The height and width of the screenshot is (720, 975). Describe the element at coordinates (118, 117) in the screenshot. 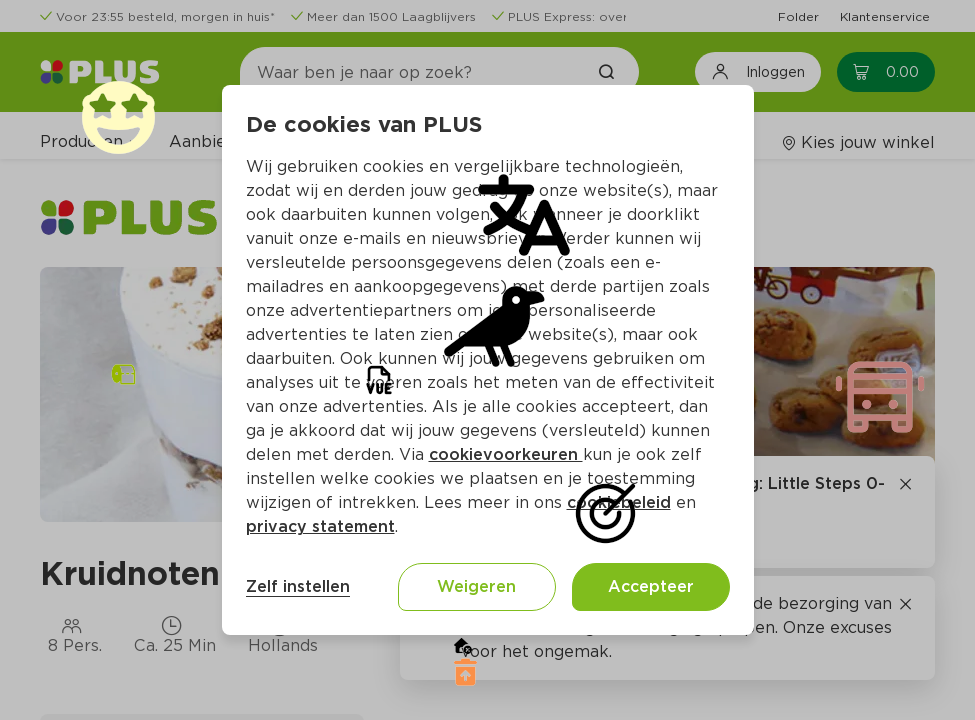

I see `indicates a top-rated or favorite item` at that location.